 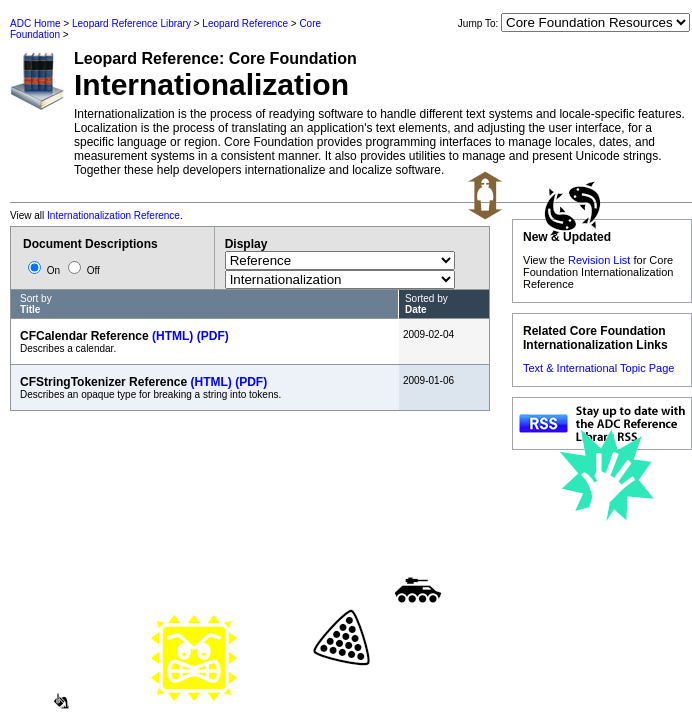 I want to click on pour molten metal in a crafting game, so click(x=61, y=701).